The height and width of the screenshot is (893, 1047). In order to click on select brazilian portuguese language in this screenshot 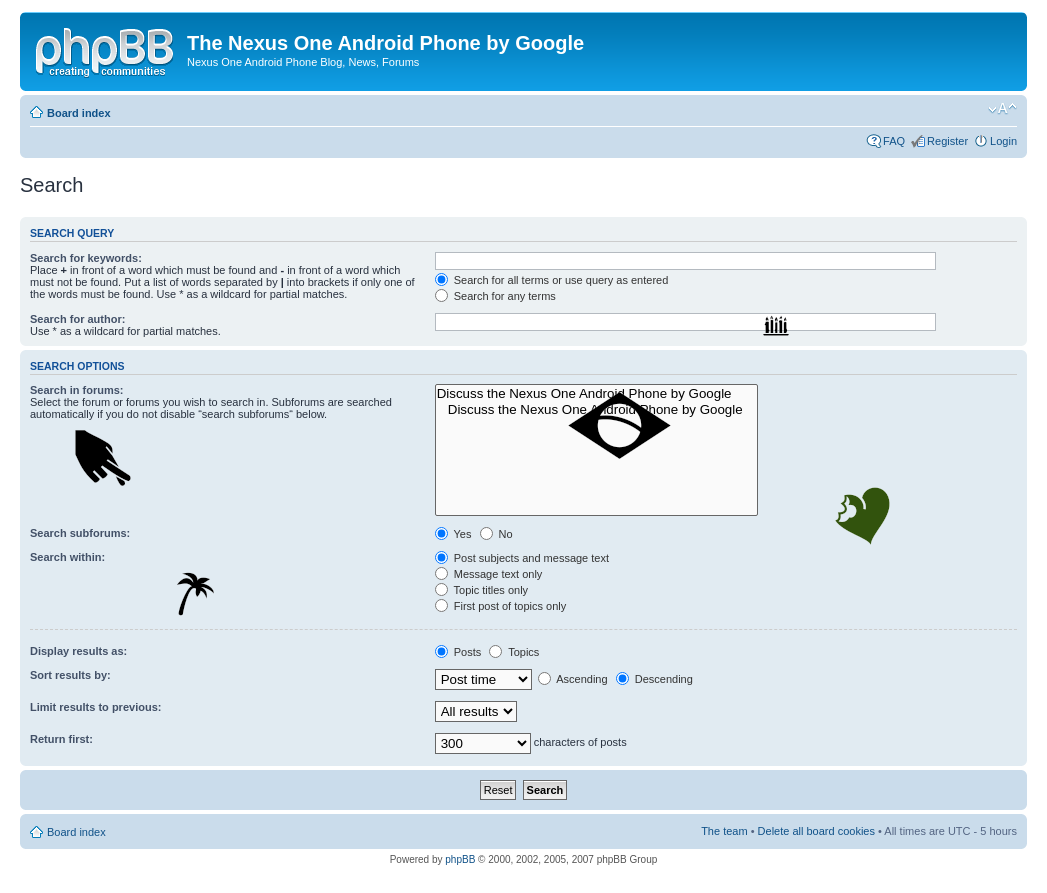, I will do `click(619, 425)`.